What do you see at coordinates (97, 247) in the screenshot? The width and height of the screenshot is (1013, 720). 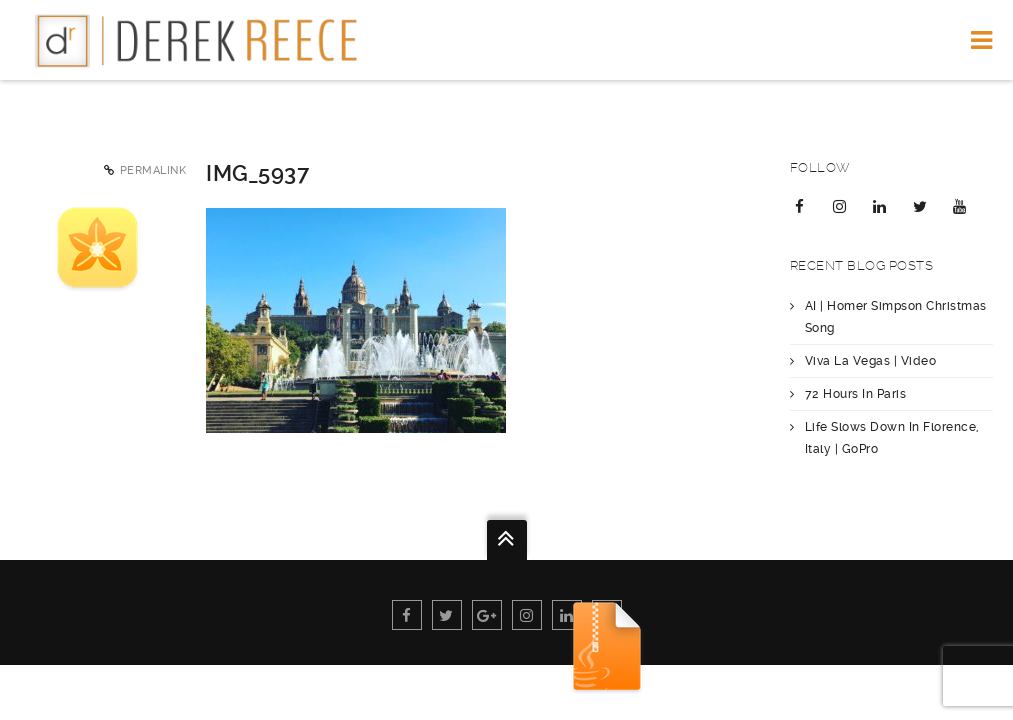 I see `open vanilla os application` at bounding box center [97, 247].